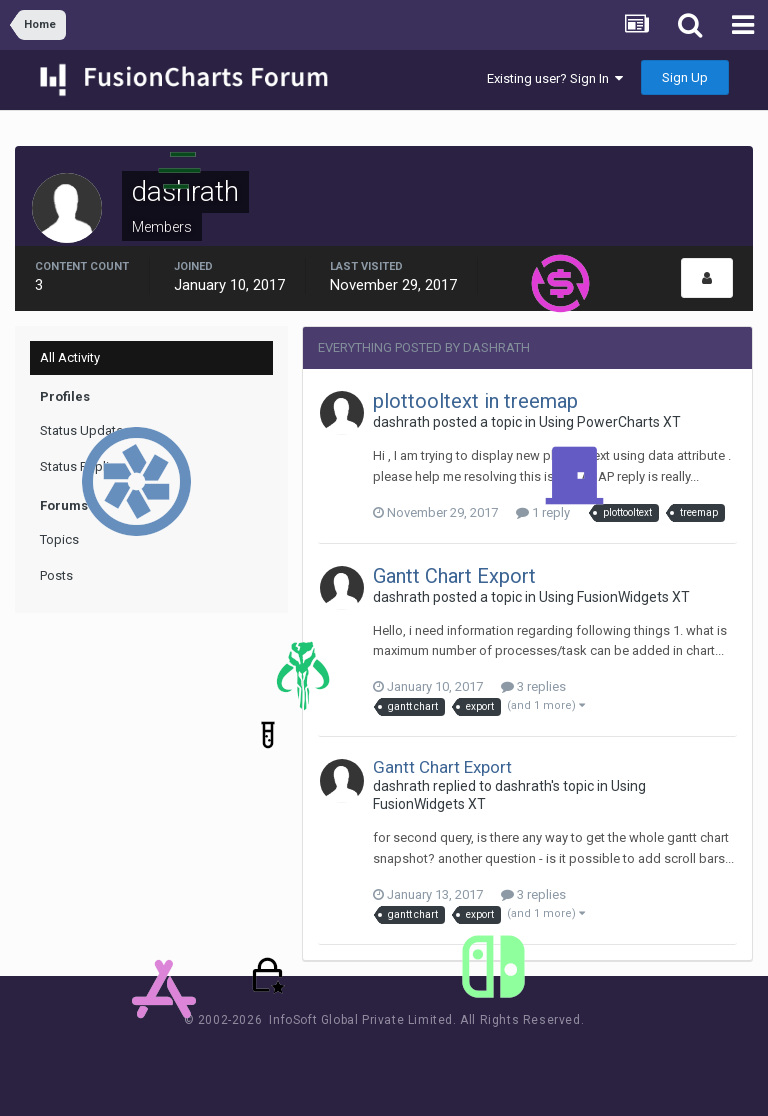 The image size is (768, 1116). What do you see at coordinates (574, 475) in the screenshot?
I see `indicates a private or restricted area` at bounding box center [574, 475].